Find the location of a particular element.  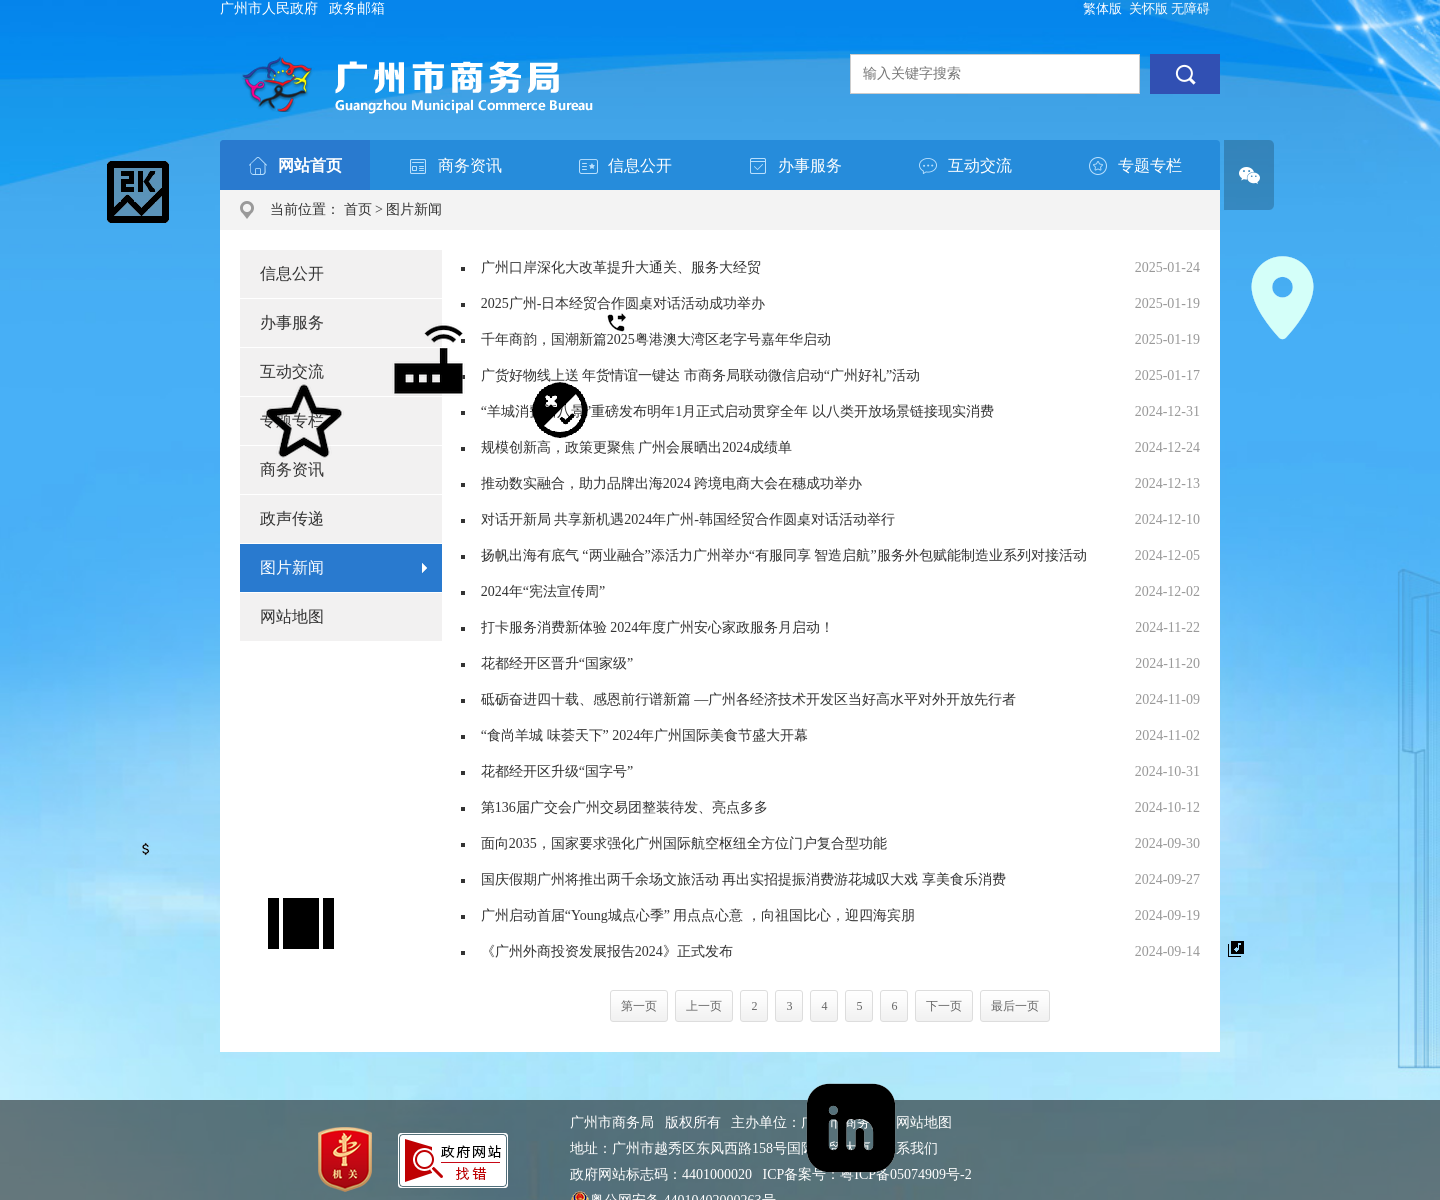

access your music library is located at coordinates (1236, 949).